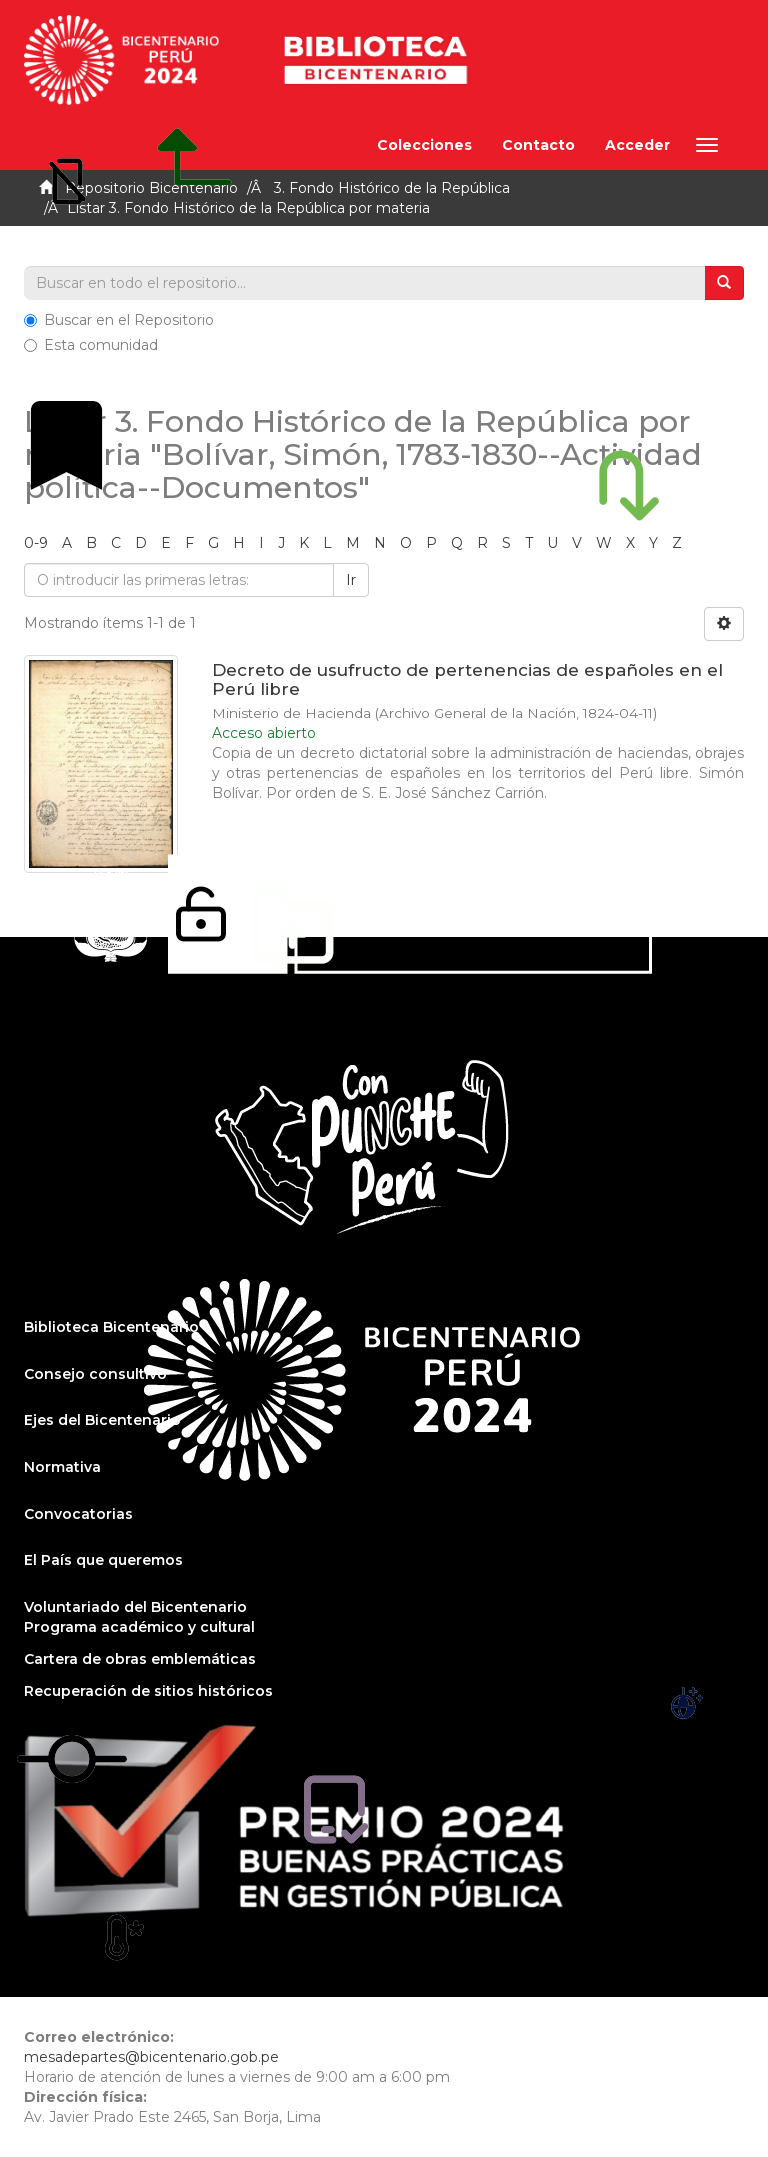 This screenshot has height=2157, width=768. Describe the element at coordinates (685, 1703) in the screenshot. I see `access party or event mode` at that location.